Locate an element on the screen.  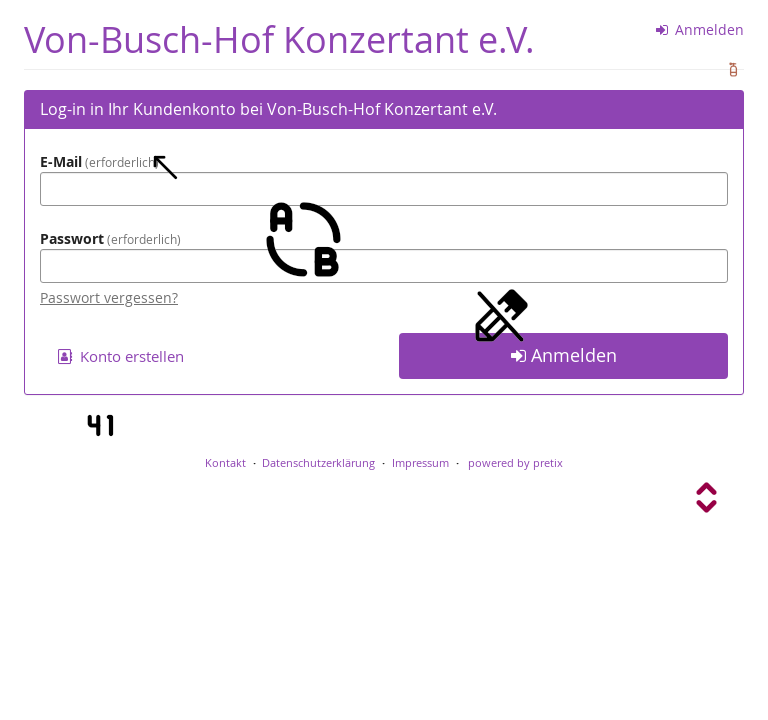
switch between option A and option B is located at coordinates (303, 239).